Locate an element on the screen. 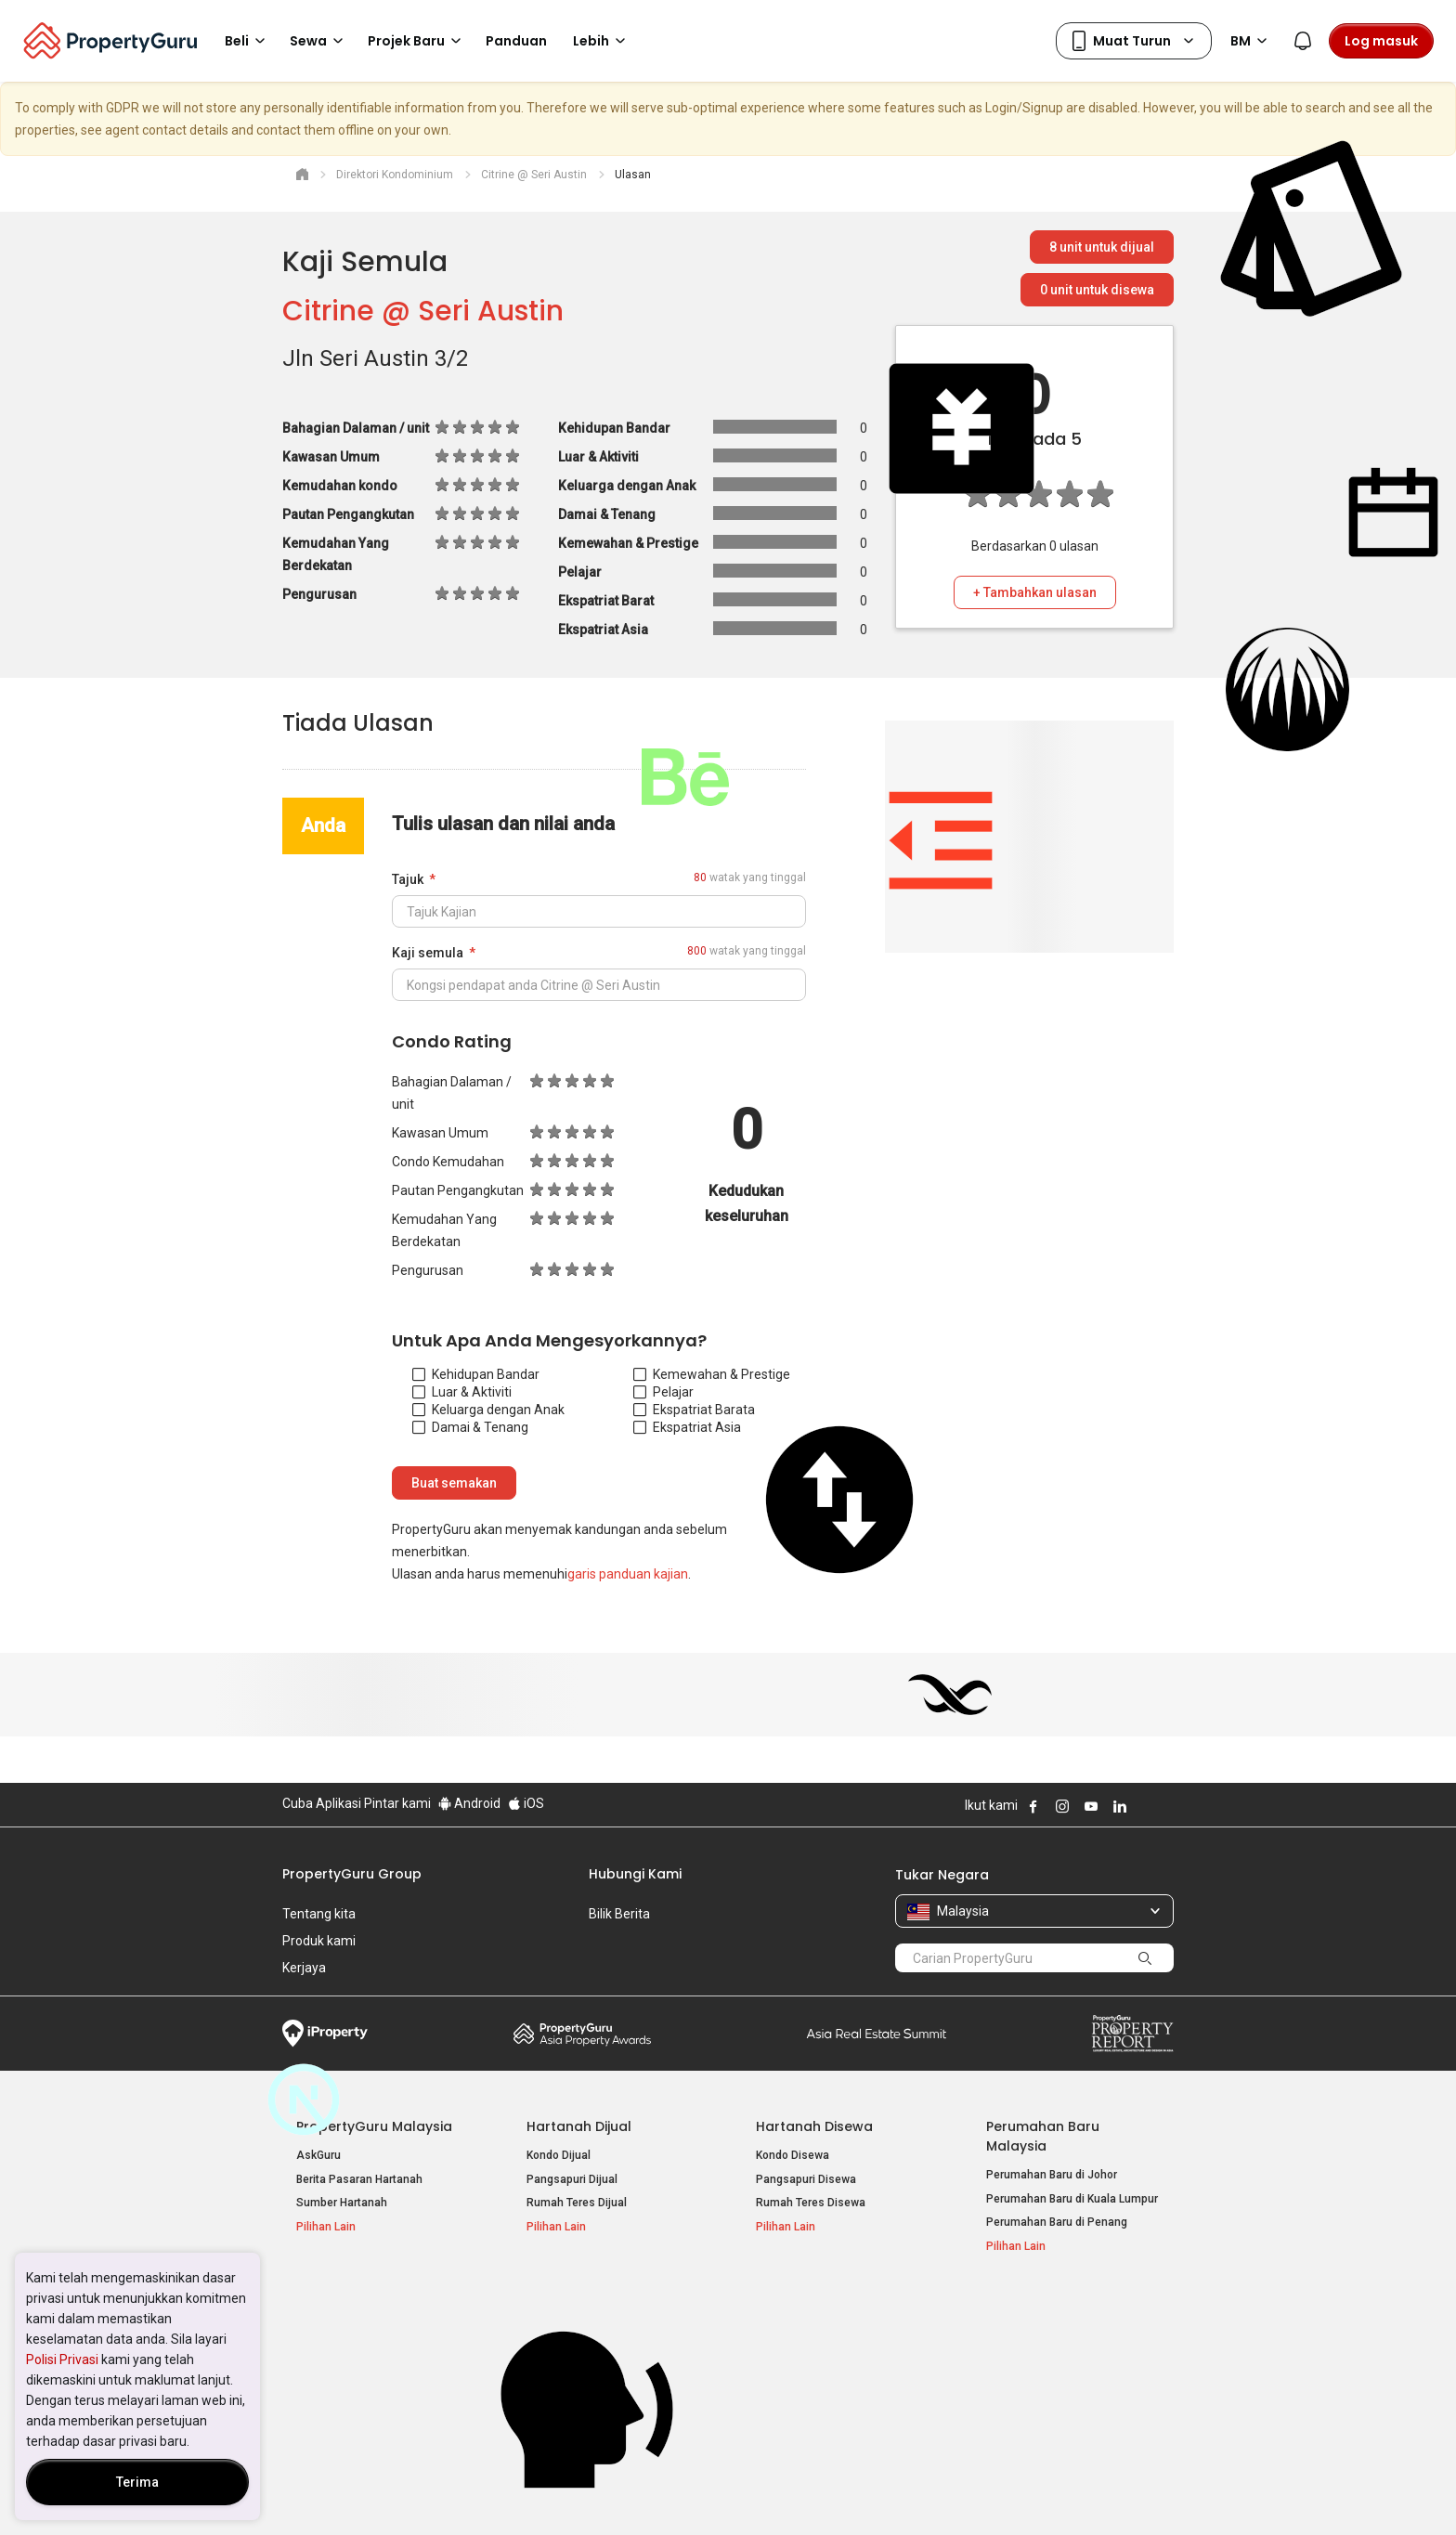  backendless platform logo is located at coordinates (950, 1695).